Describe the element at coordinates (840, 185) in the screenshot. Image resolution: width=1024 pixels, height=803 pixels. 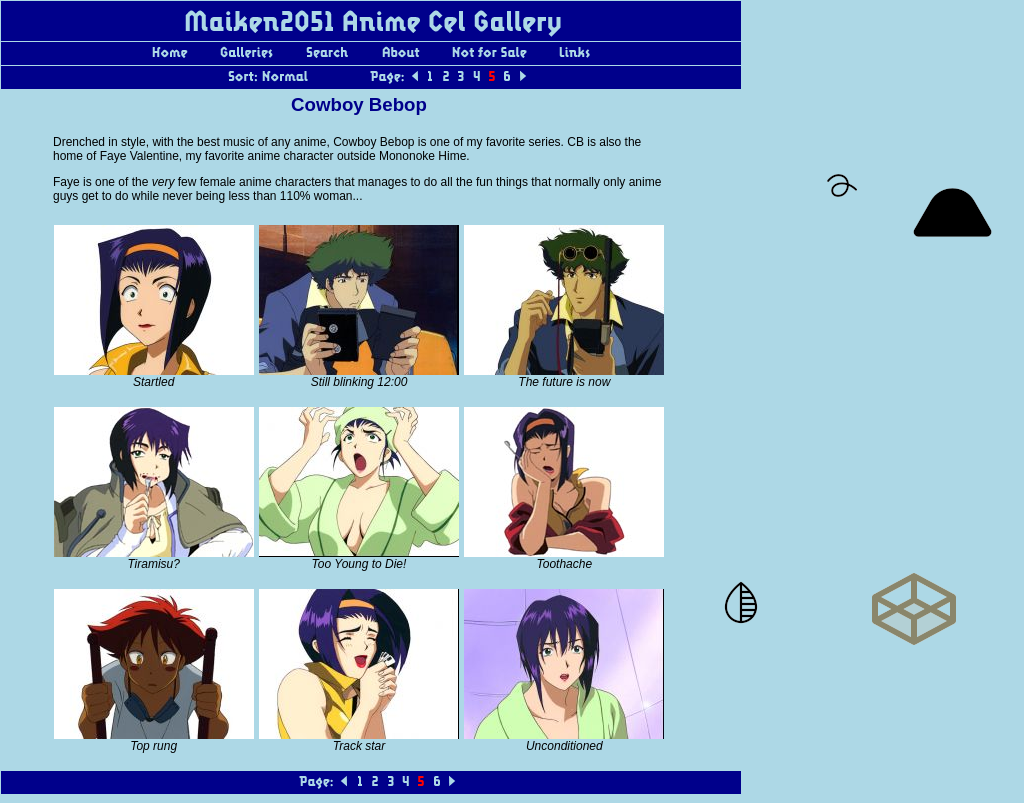
I see `toggle freehand drawing or scribble mode` at that location.